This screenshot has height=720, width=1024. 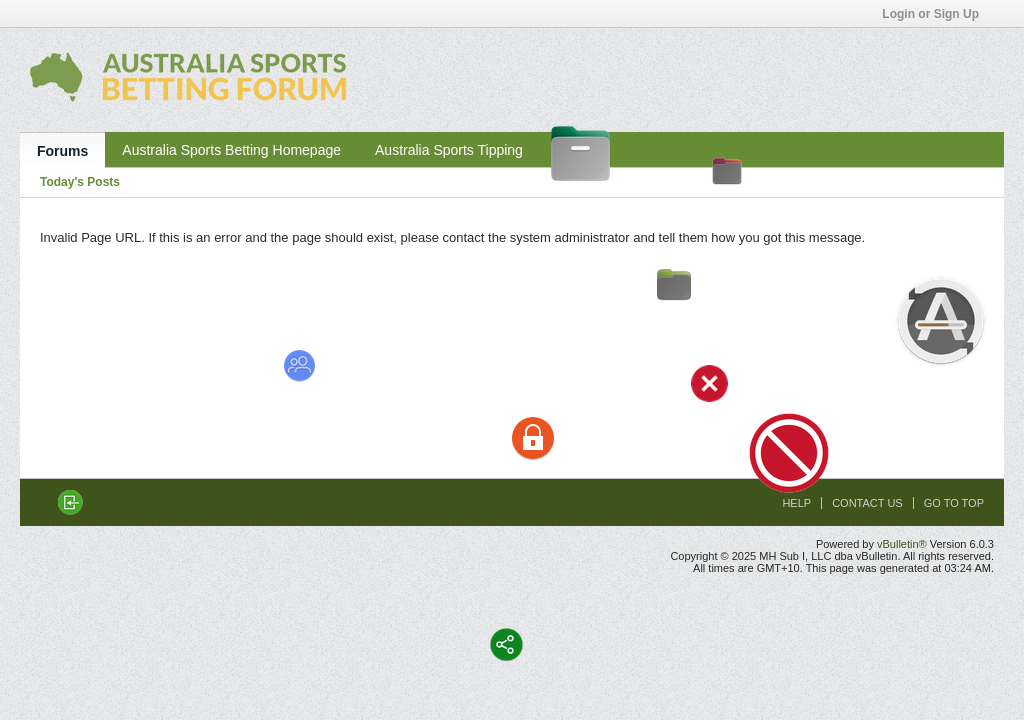 I want to click on log out of your account, so click(x=70, y=502).